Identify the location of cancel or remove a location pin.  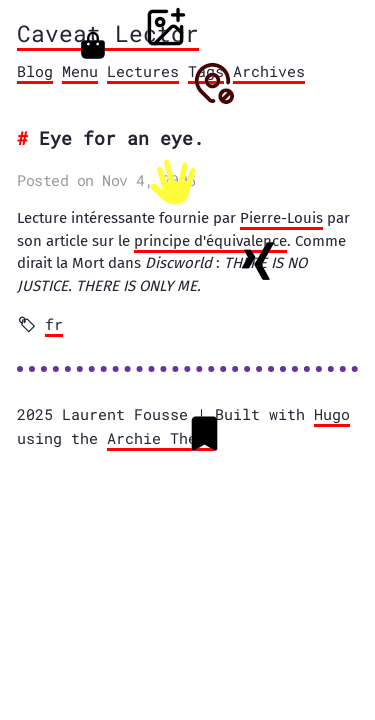
(212, 82).